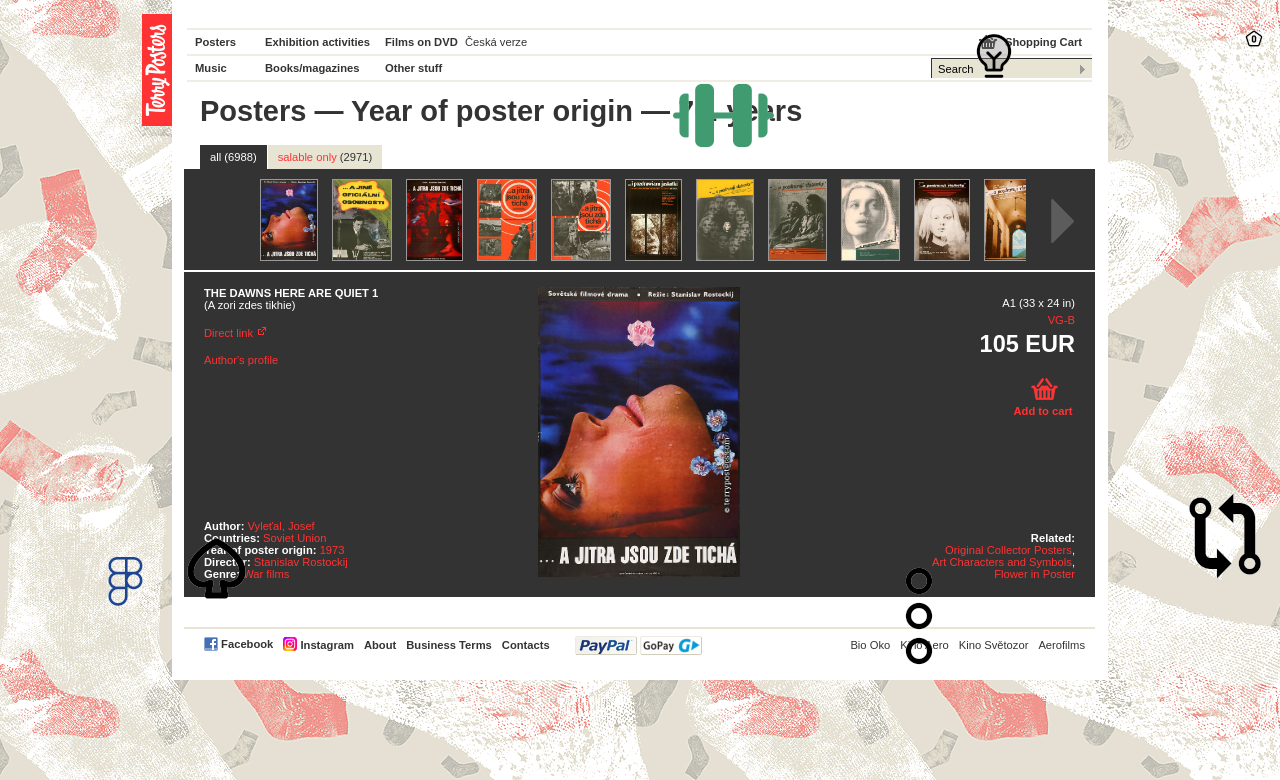  I want to click on indicates item zero or starting position in a sequence, so click(1254, 39).